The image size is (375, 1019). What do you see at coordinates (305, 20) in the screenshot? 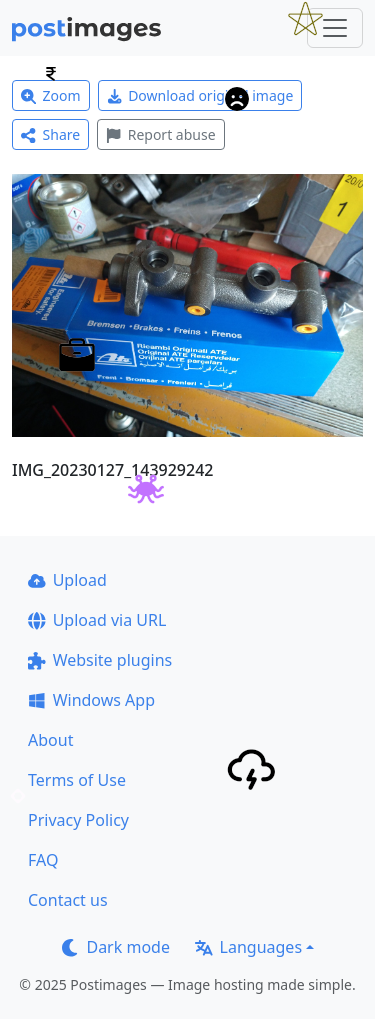
I see `indicates occult or mystical content` at bounding box center [305, 20].